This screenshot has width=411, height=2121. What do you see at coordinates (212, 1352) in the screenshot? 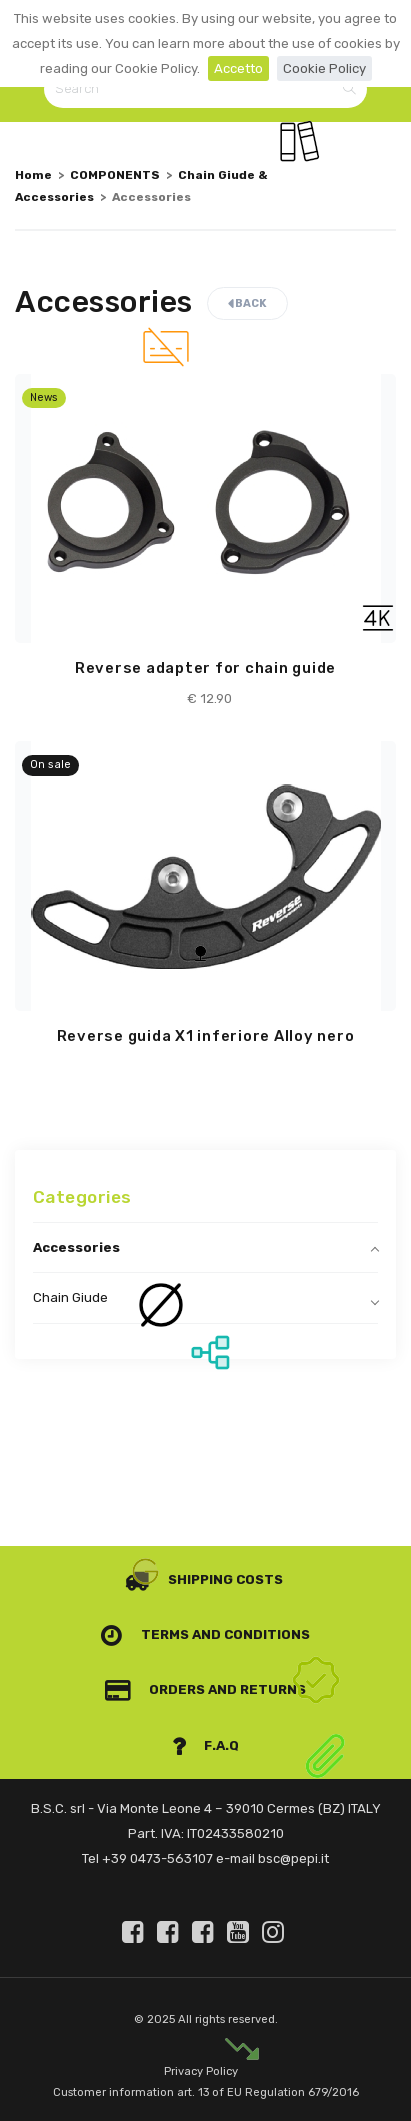
I see `view hierarchical structure or organization` at bounding box center [212, 1352].